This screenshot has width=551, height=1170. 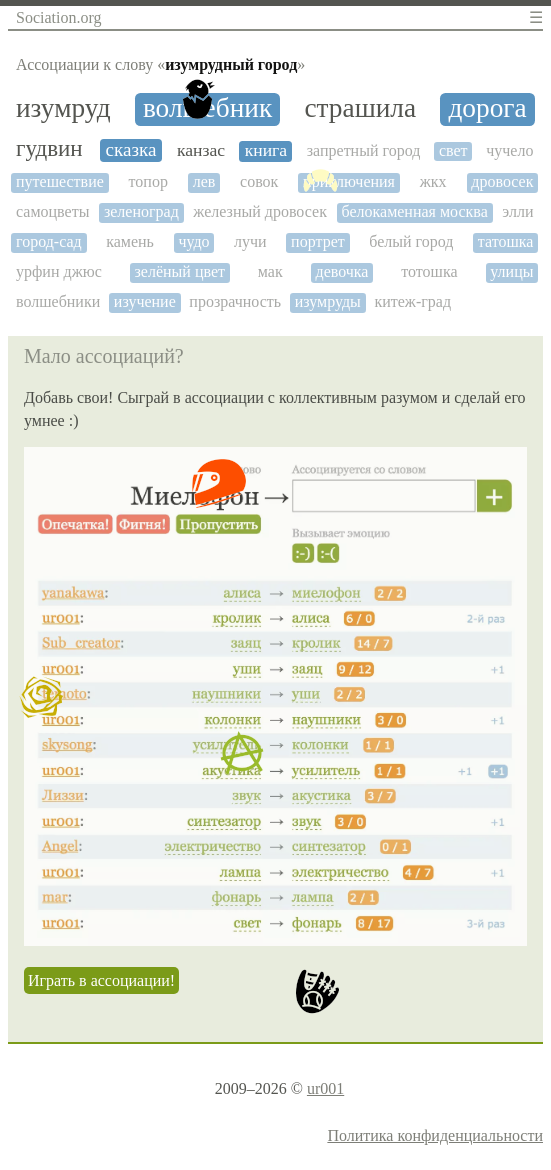 What do you see at coordinates (320, 180) in the screenshot?
I see `browse bakery or pastry items` at bounding box center [320, 180].